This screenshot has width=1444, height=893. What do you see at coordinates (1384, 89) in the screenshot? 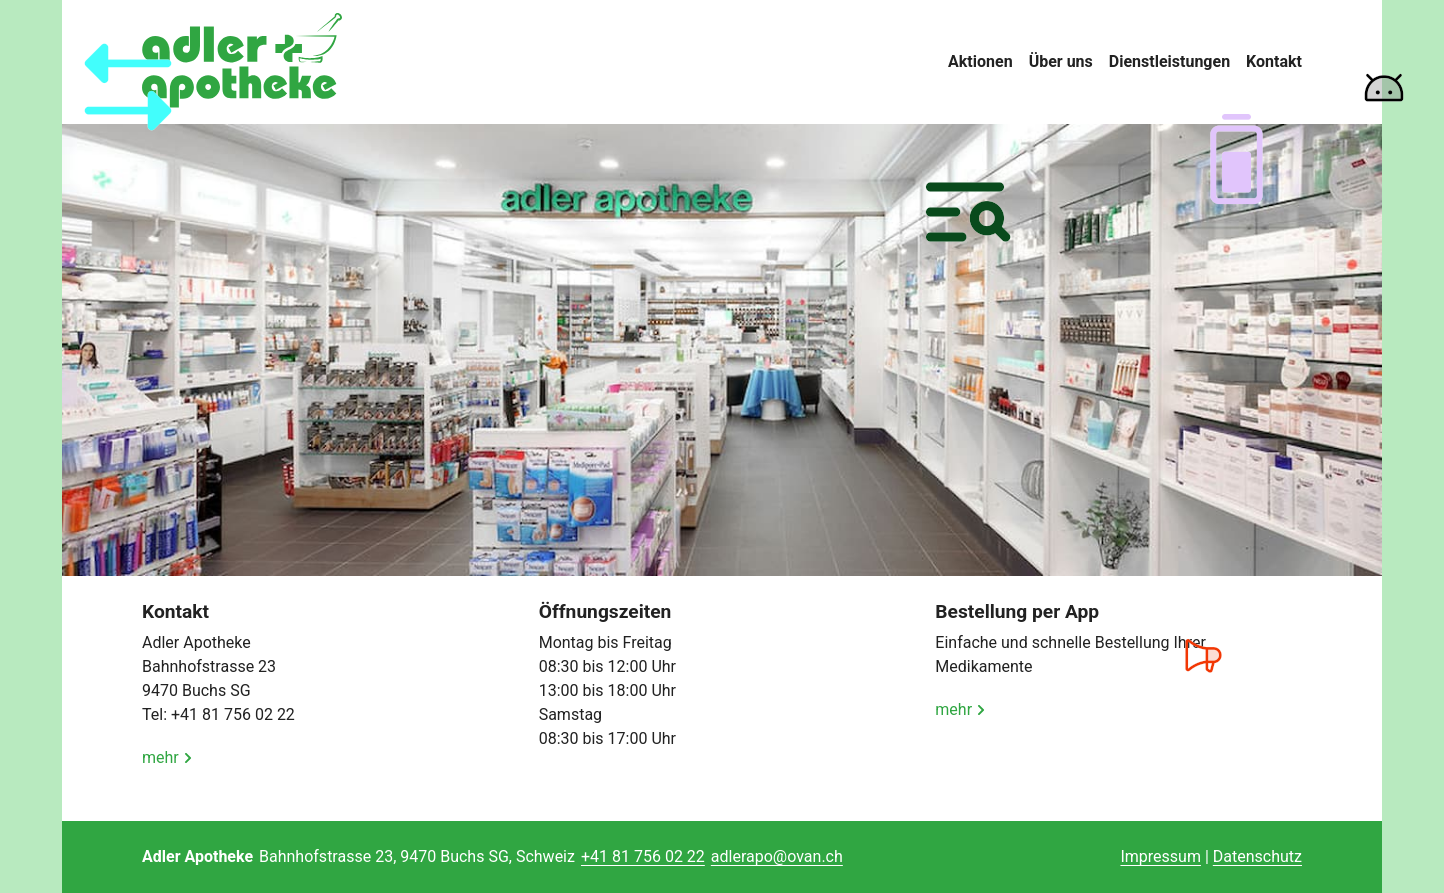
I see `android operating system indicator` at bounding box center [1384, 89].